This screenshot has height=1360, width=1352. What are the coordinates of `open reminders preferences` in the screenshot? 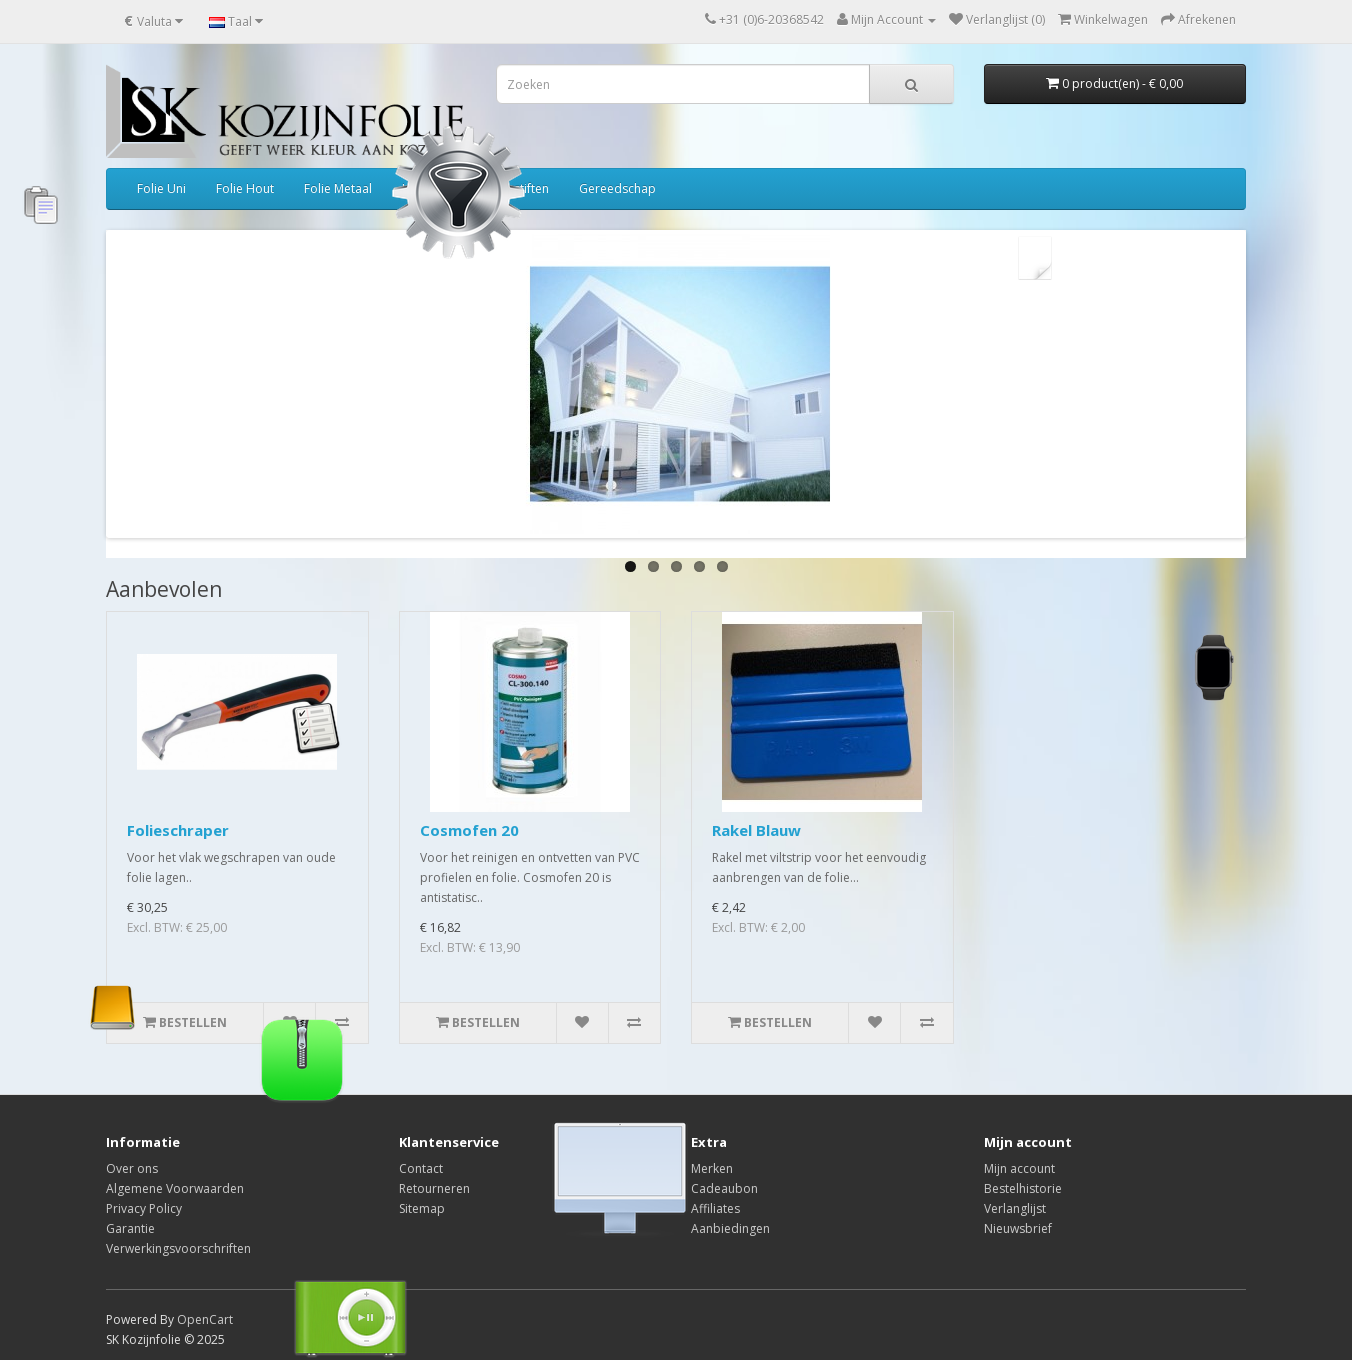 It's located at (316, 728).